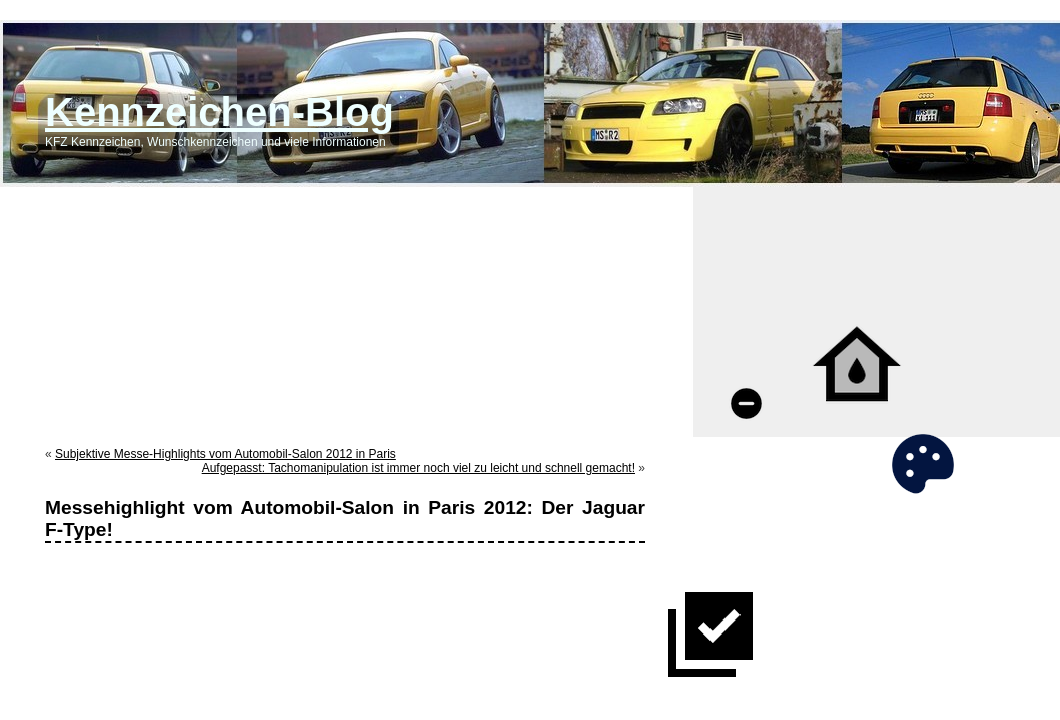  Describe the element at coordinates (923, 465) in the screenshot. I see `open color or theme settings` at that location.